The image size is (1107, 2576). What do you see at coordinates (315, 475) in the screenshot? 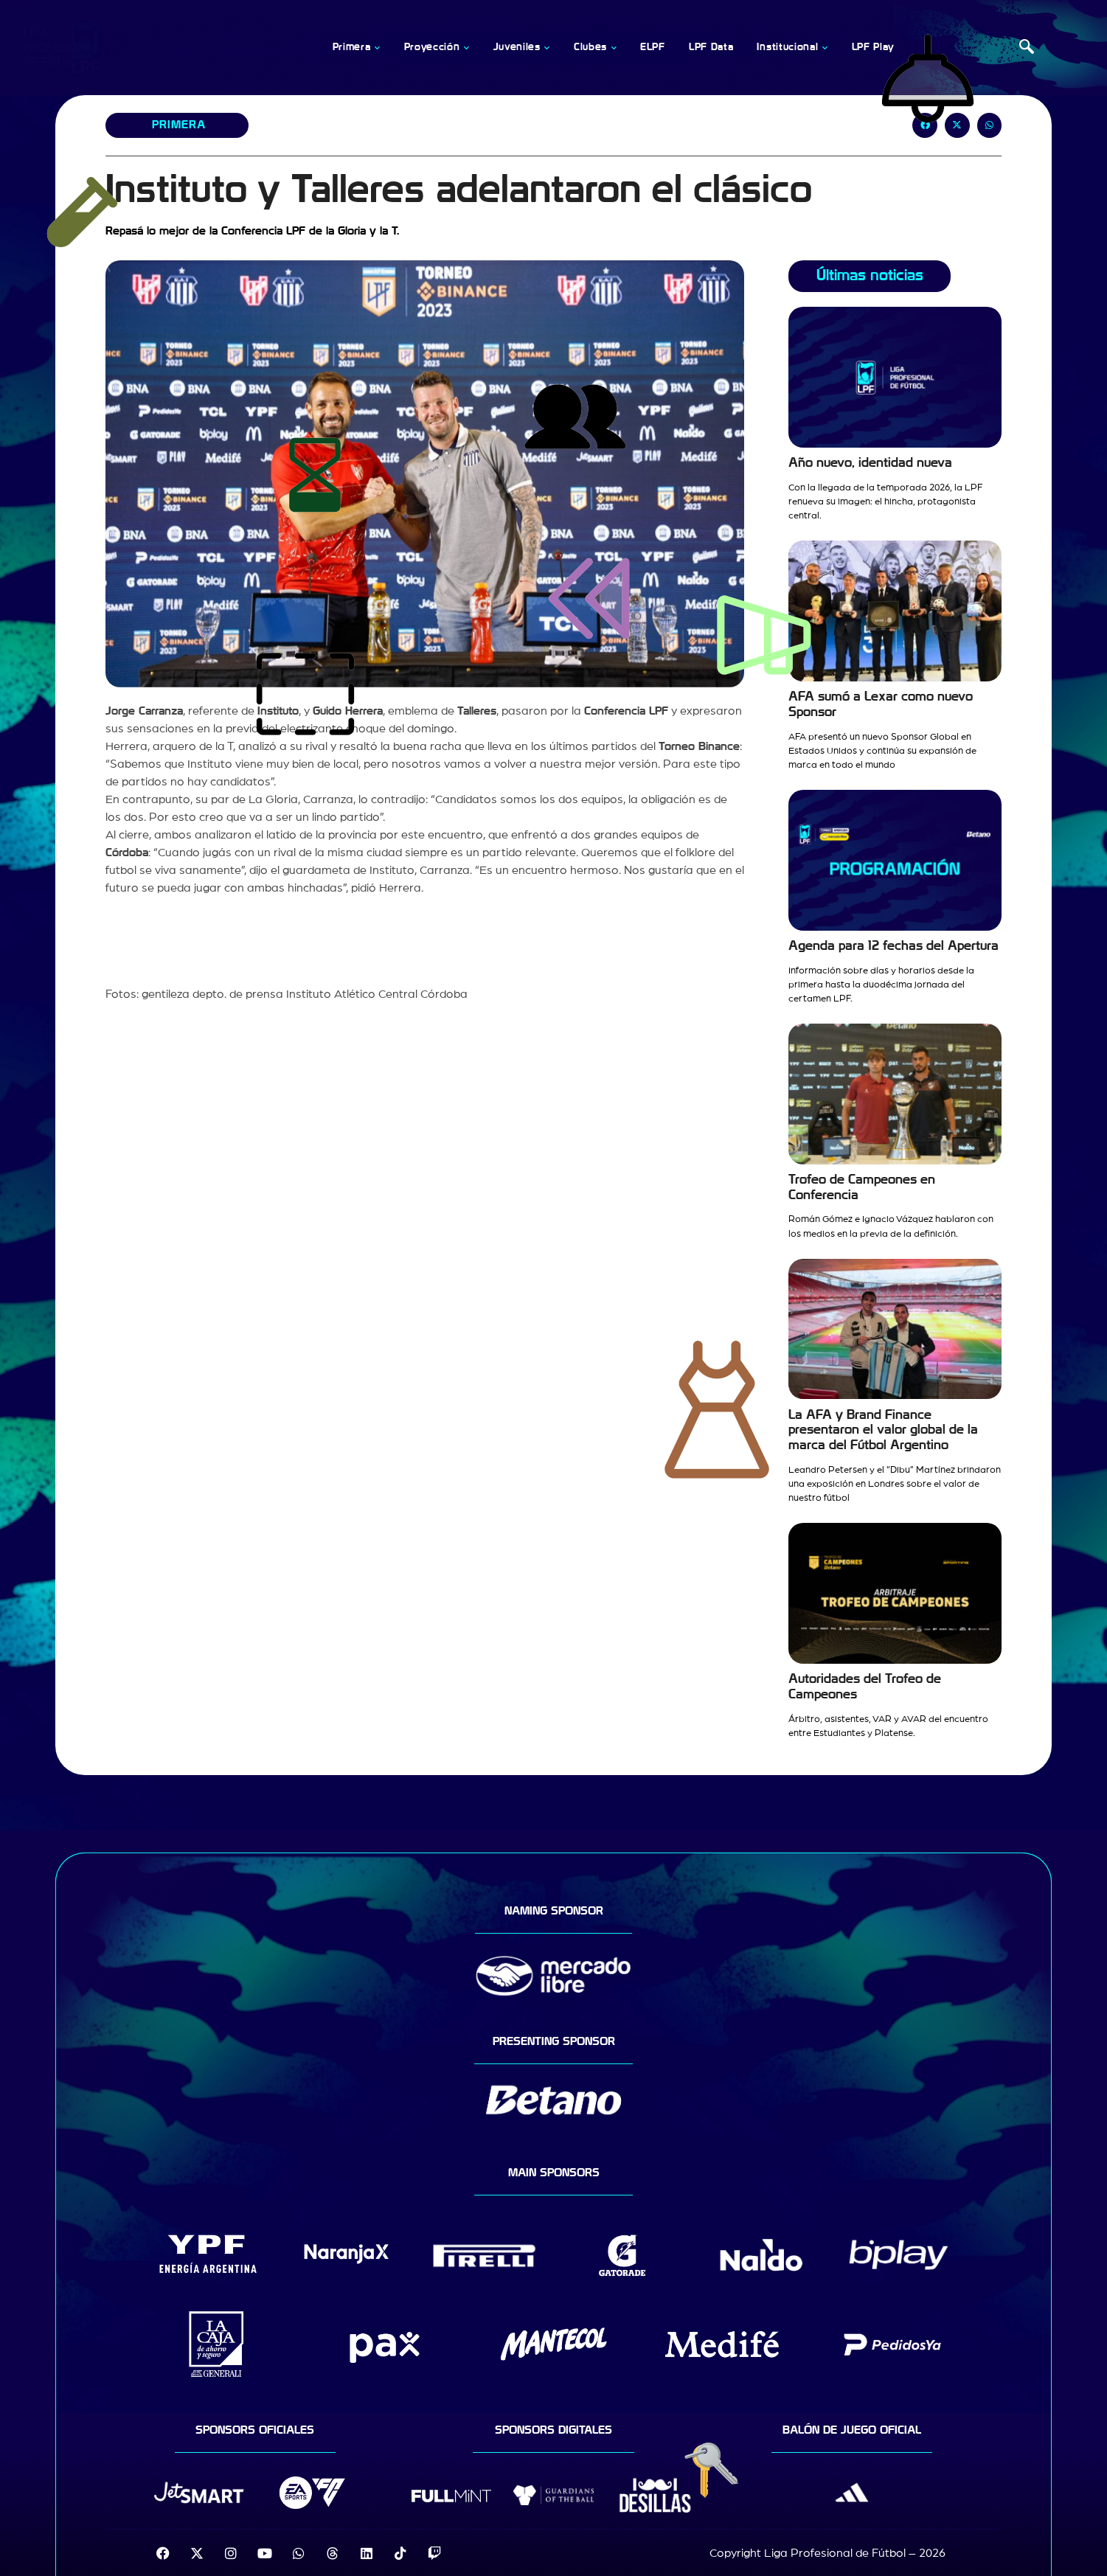
I see `indicates time is running low` at bounding box center [315, 475].